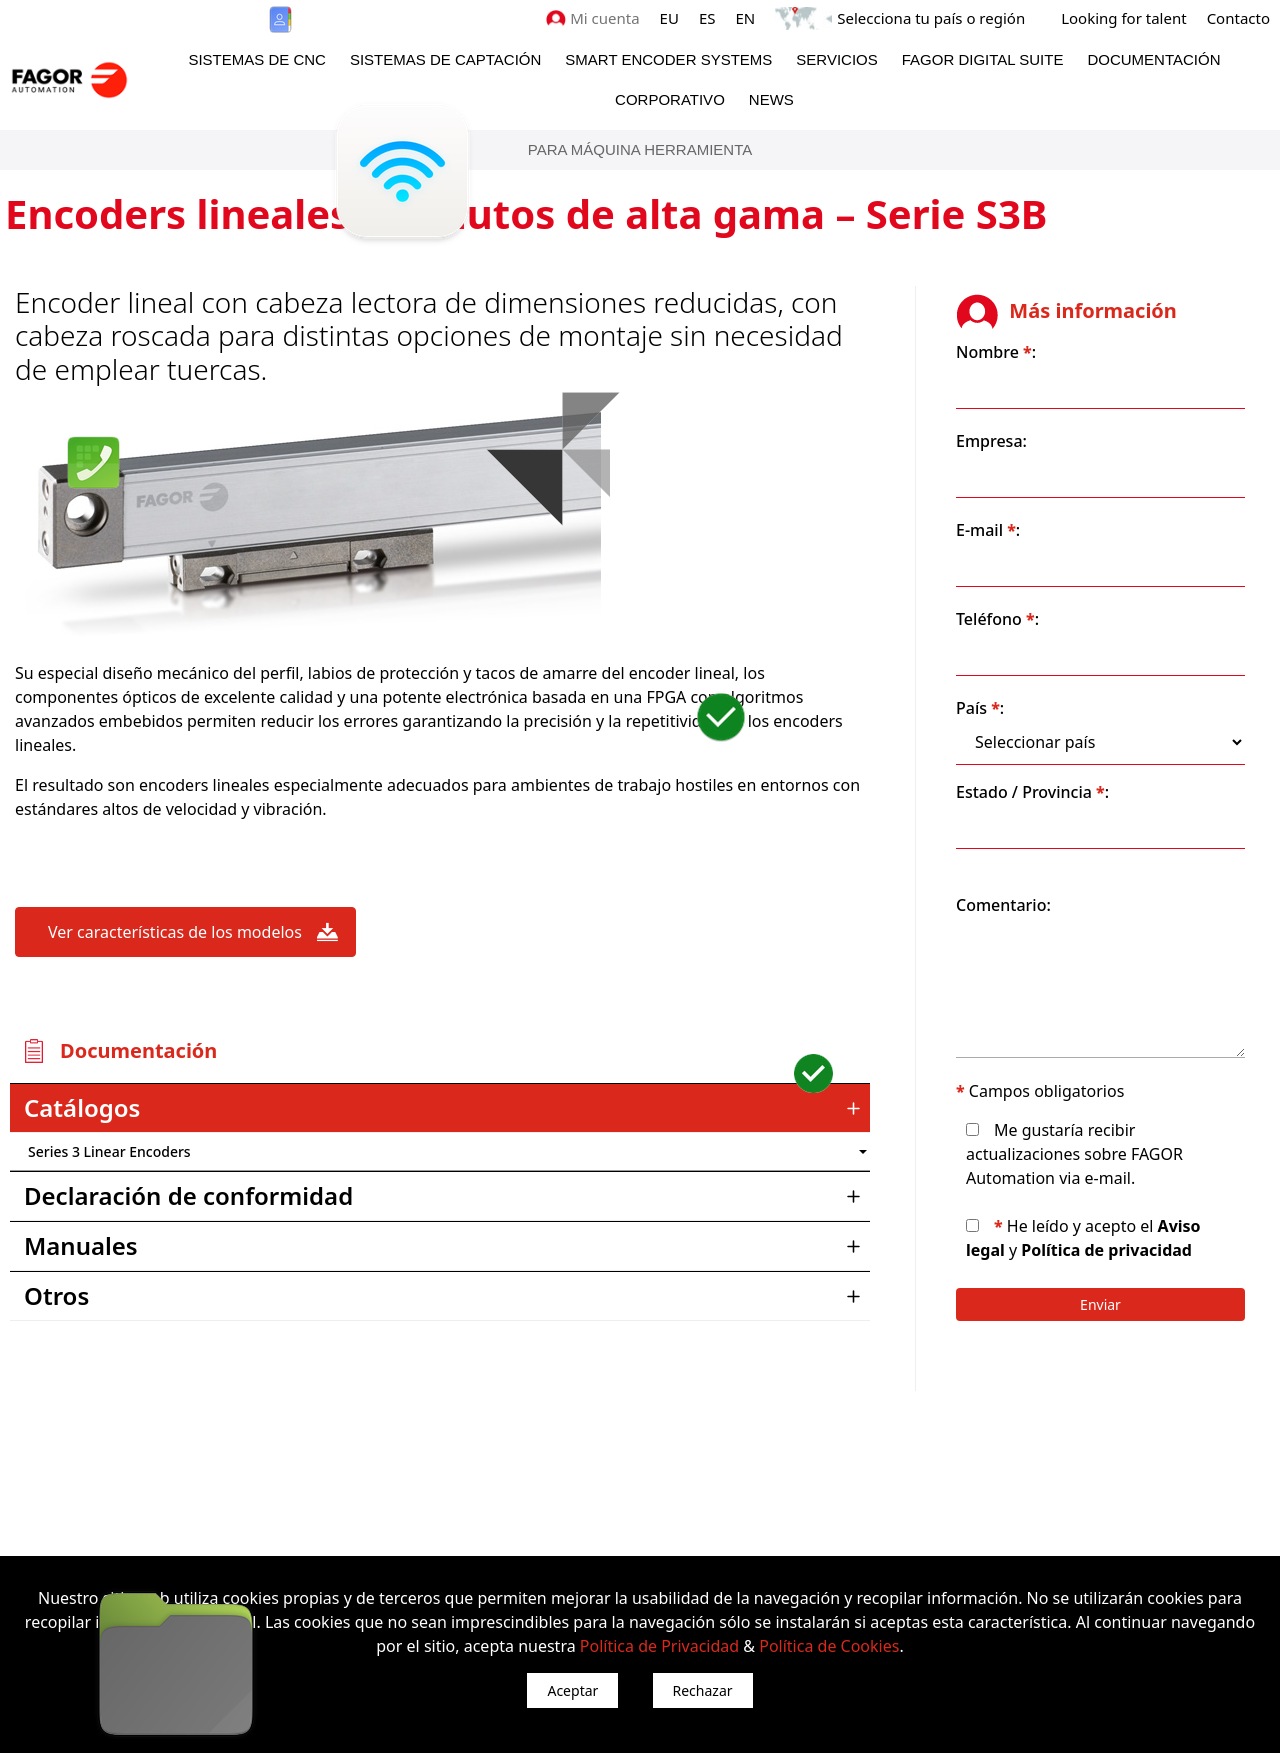  I want to click on open the phone or calls app, so click(93, 462).